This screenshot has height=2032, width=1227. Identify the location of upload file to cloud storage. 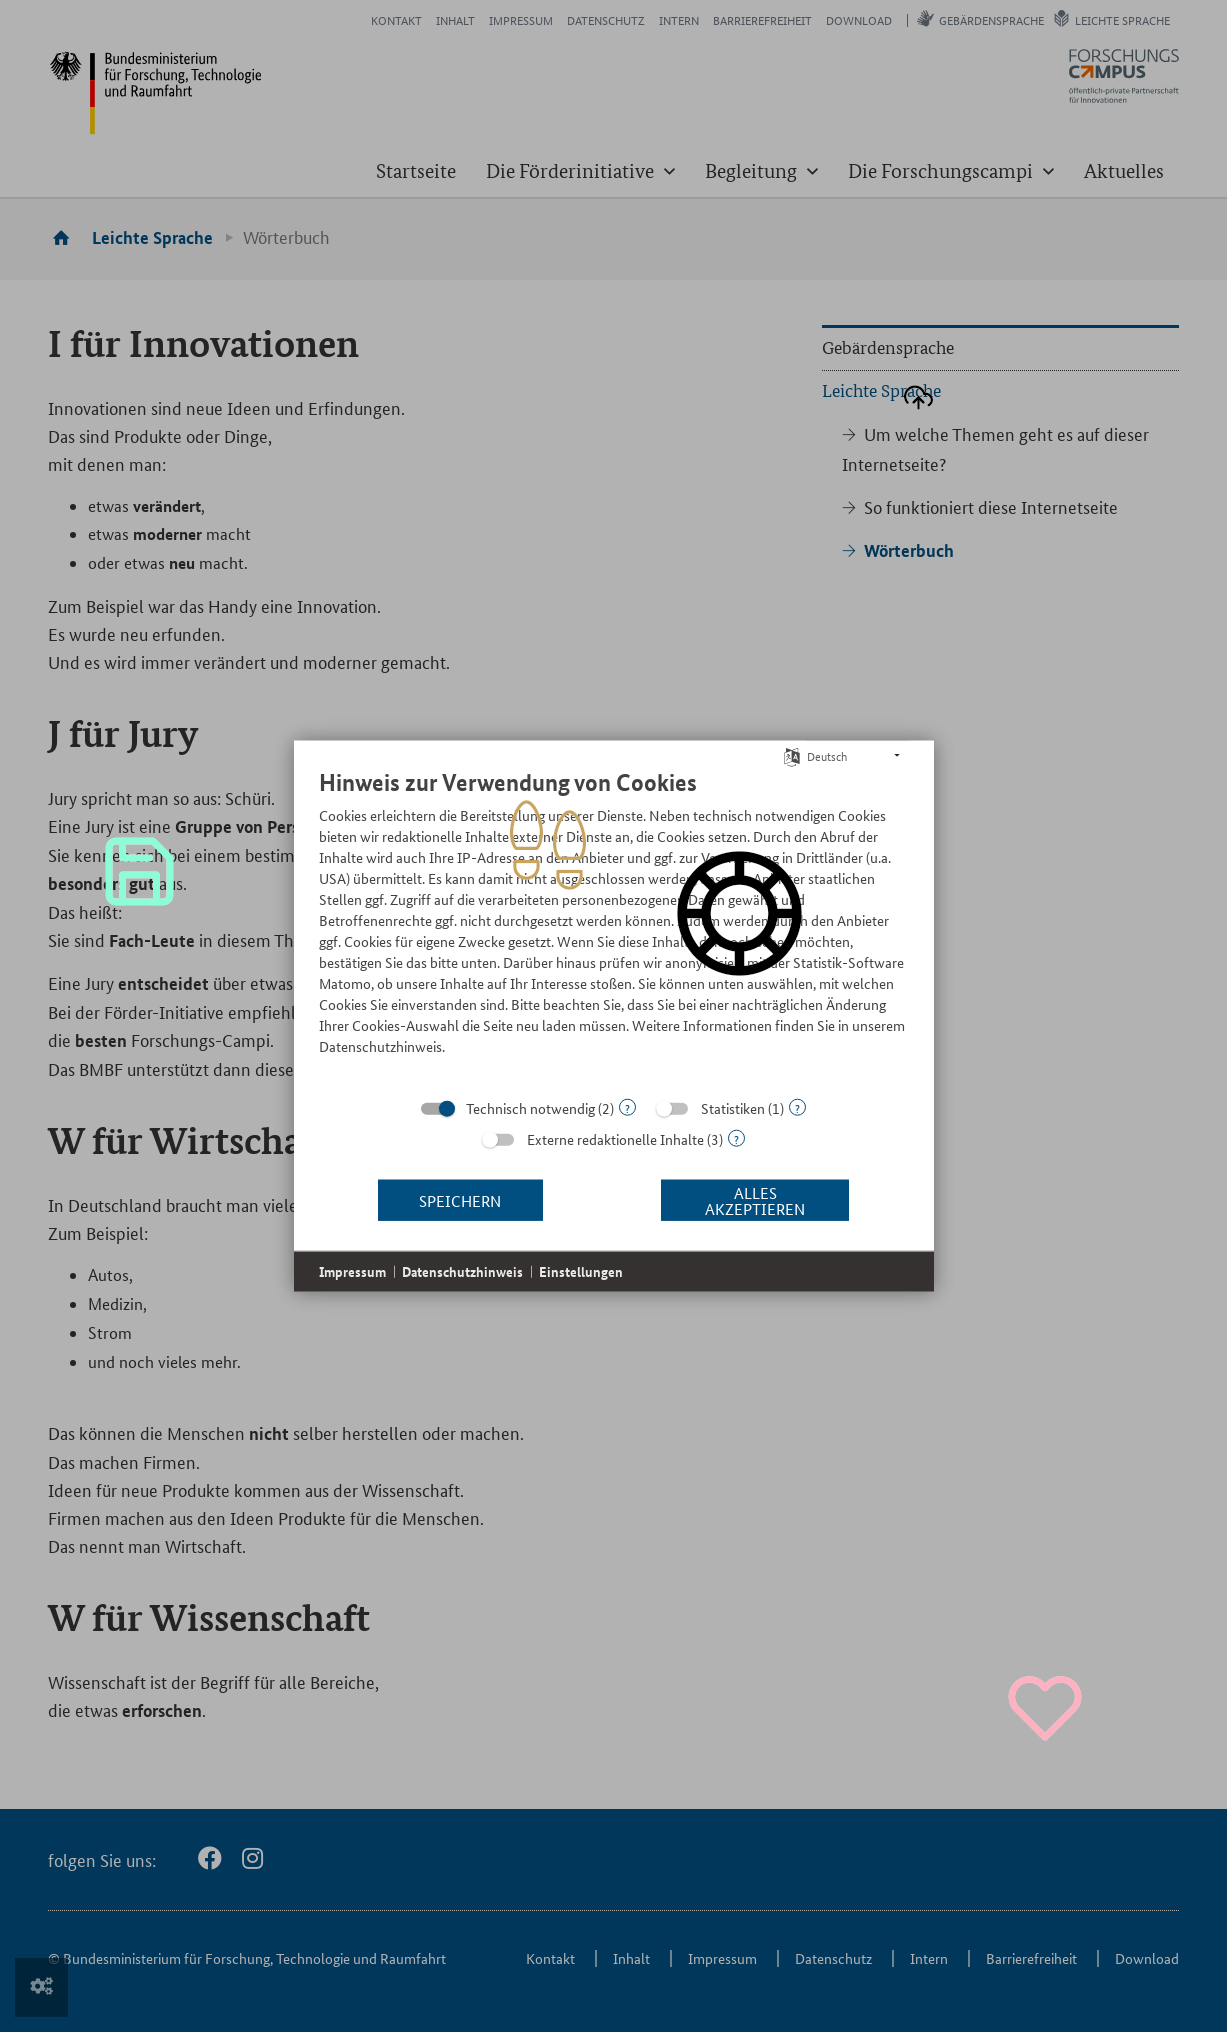
(918, 397).